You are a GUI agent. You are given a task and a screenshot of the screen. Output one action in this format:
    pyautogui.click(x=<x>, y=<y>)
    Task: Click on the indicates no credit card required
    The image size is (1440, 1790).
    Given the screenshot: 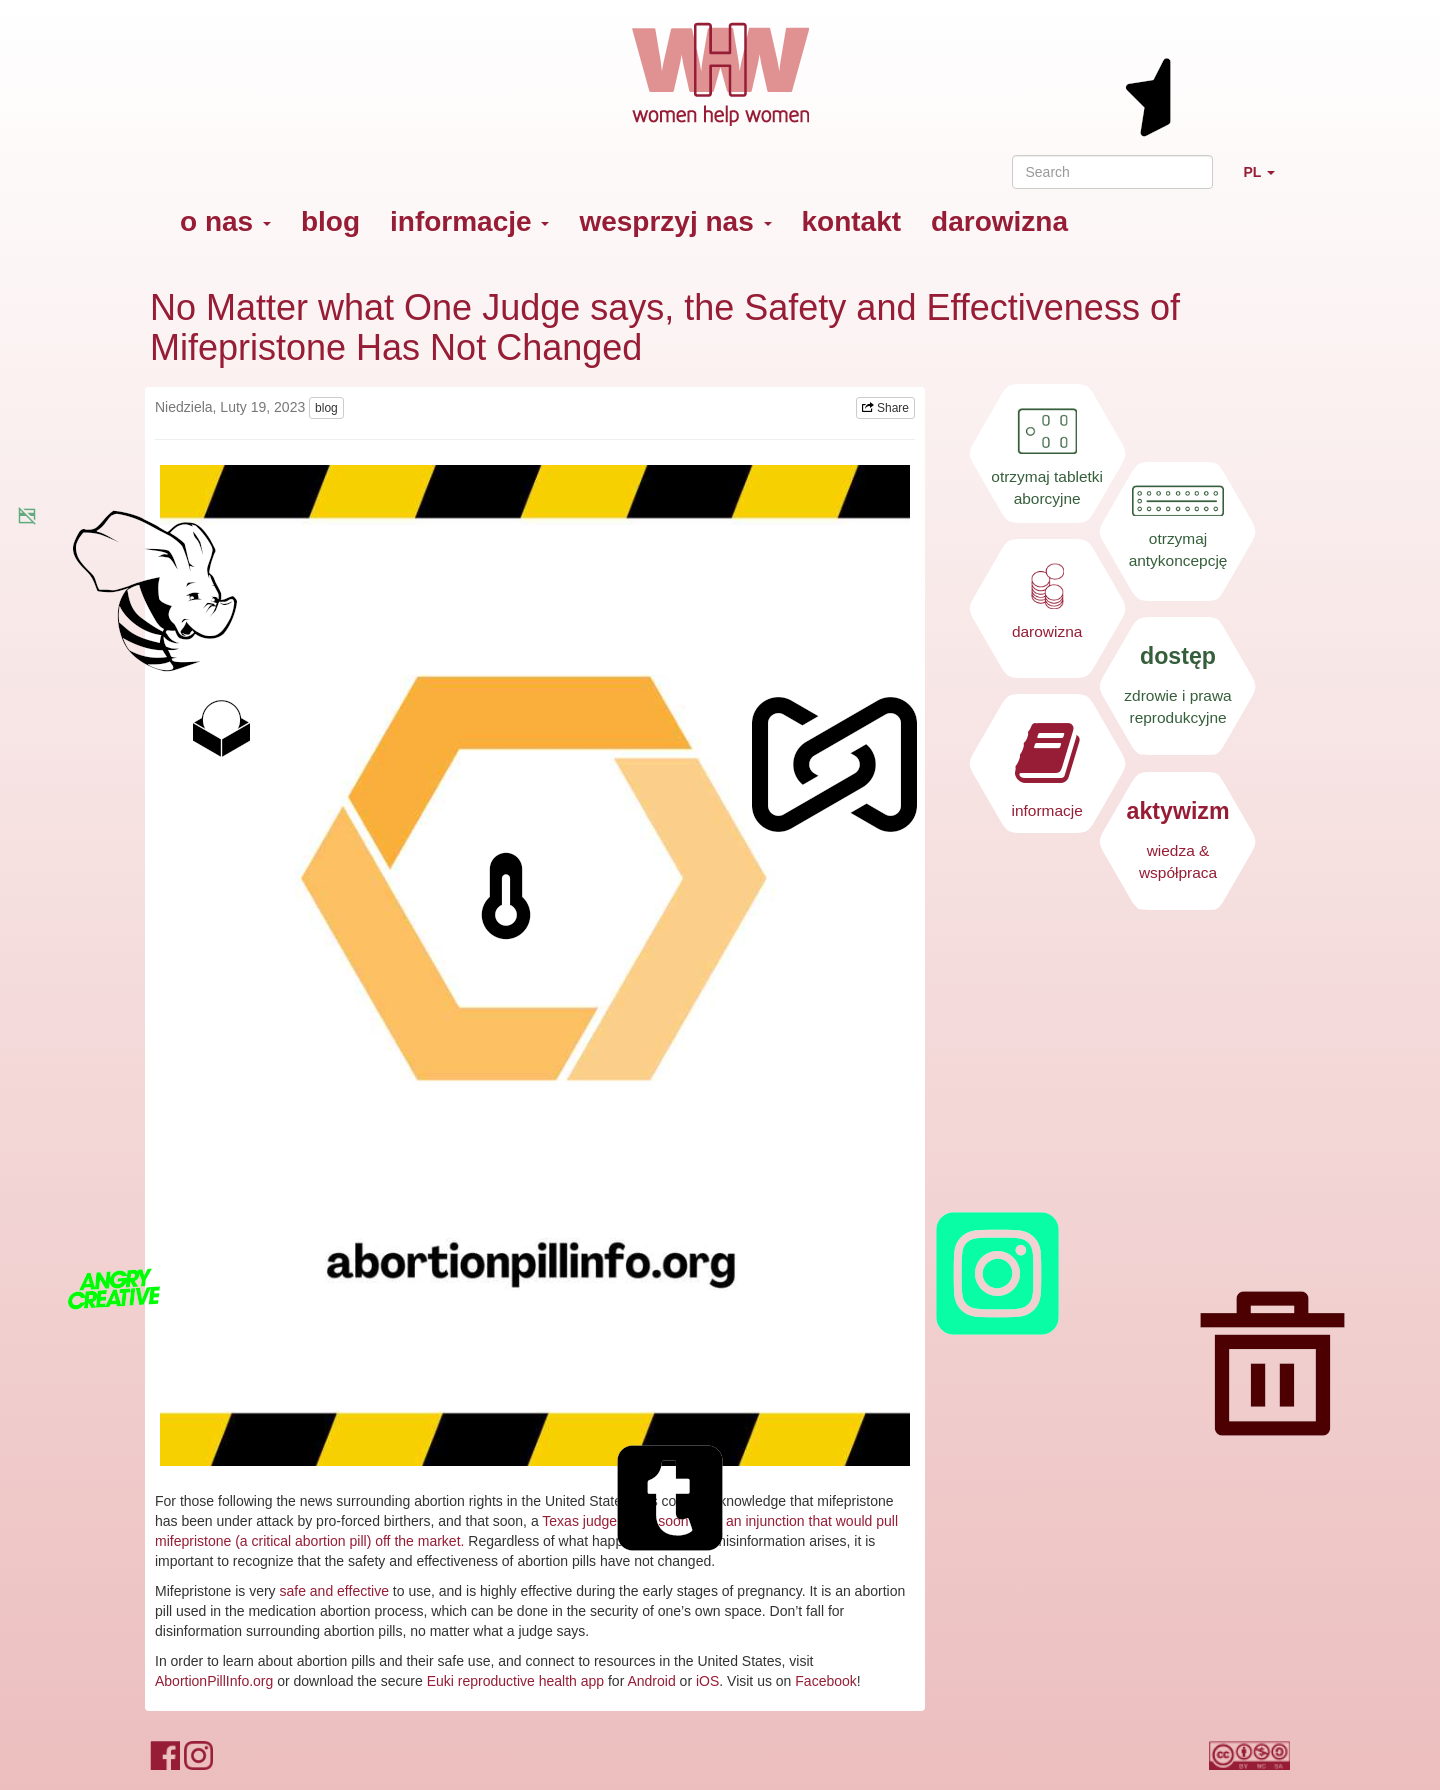 What is the action you would take?
    pyautogui.click(x=27, y=516)
    